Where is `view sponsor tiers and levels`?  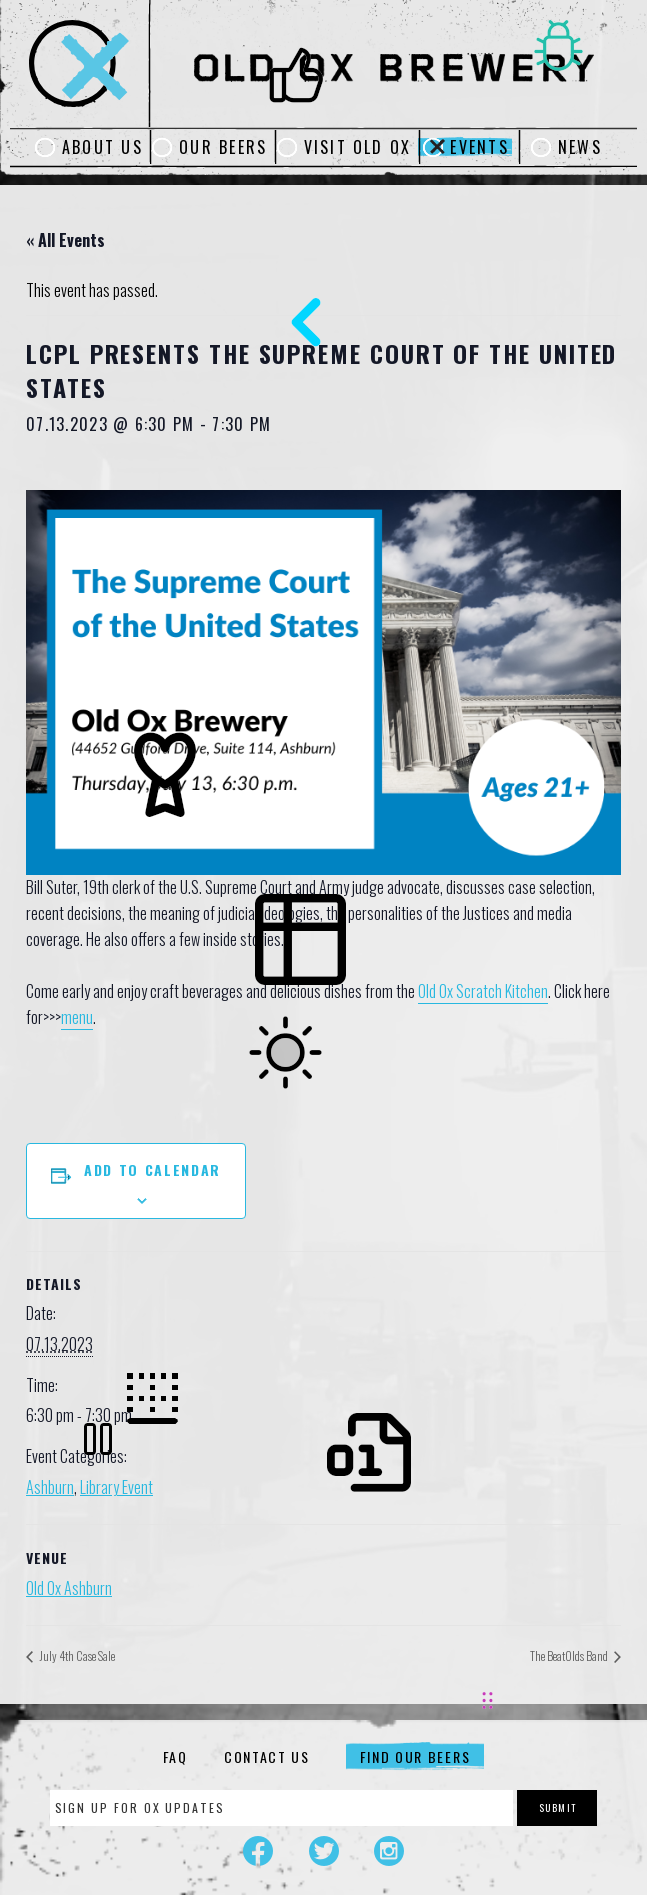
view sponsor tiers and levels is located at coordinates (165, 772).